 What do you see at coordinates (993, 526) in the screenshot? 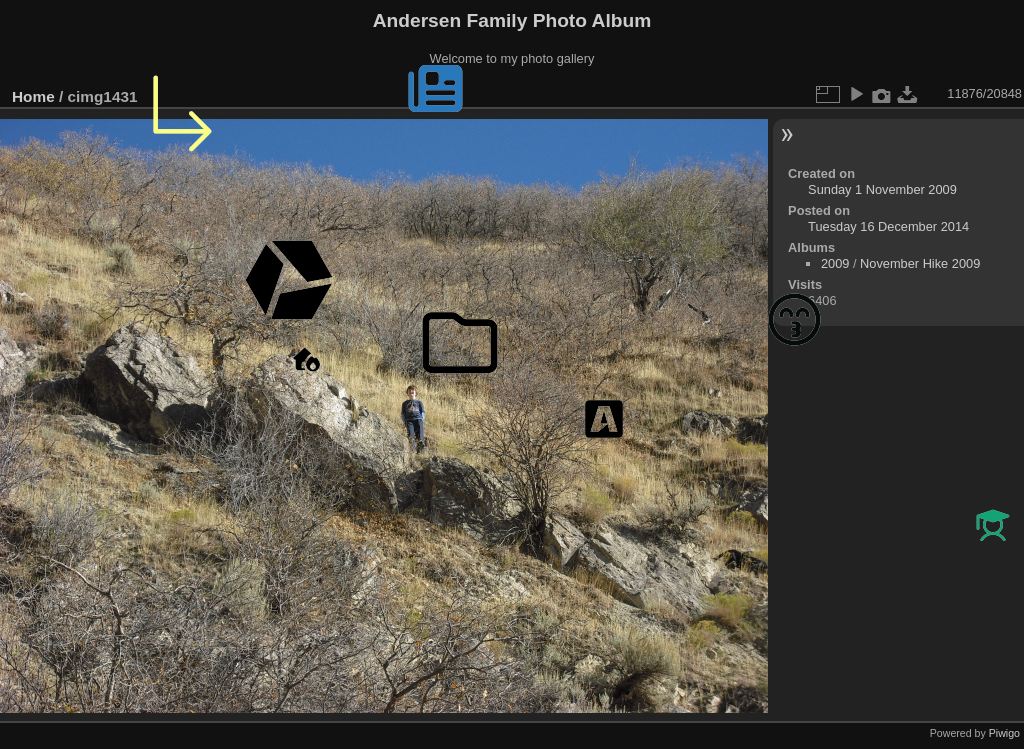
I see `view student profile or account` at bounding box center [993, 526].